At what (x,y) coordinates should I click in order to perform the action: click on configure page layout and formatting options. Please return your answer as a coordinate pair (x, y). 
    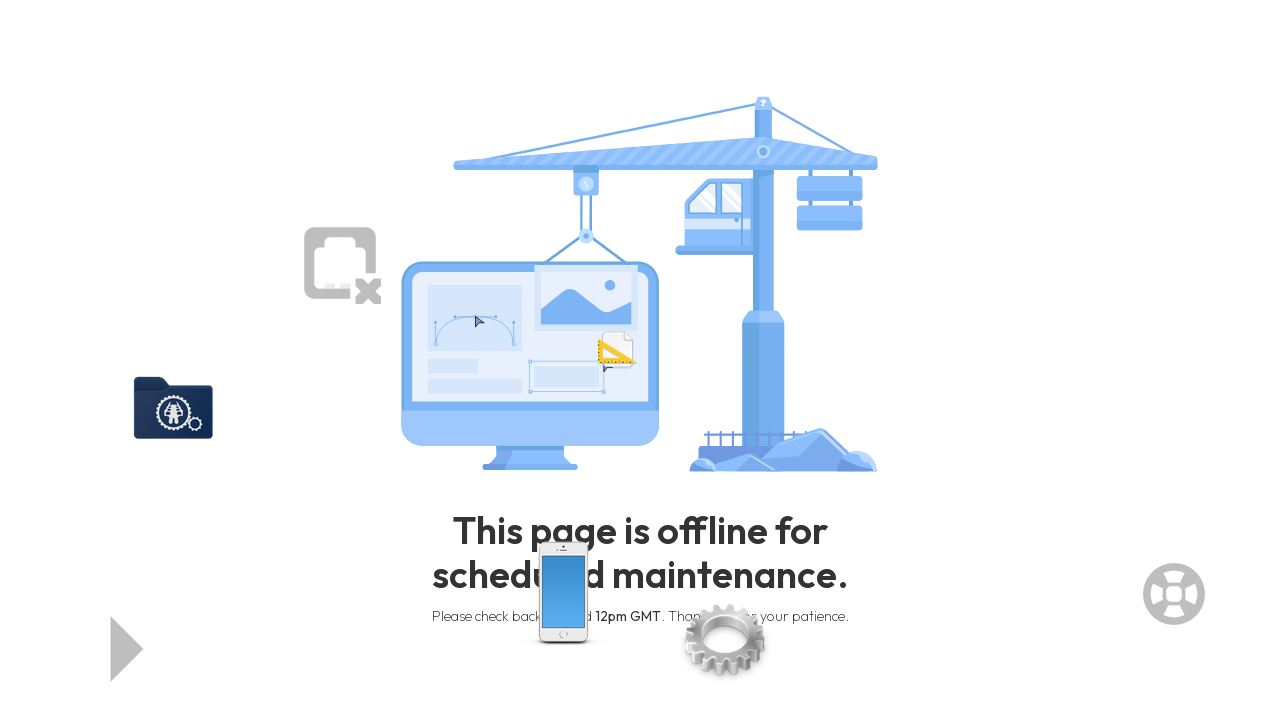
    Looking at the image, I should click on (617, 349).